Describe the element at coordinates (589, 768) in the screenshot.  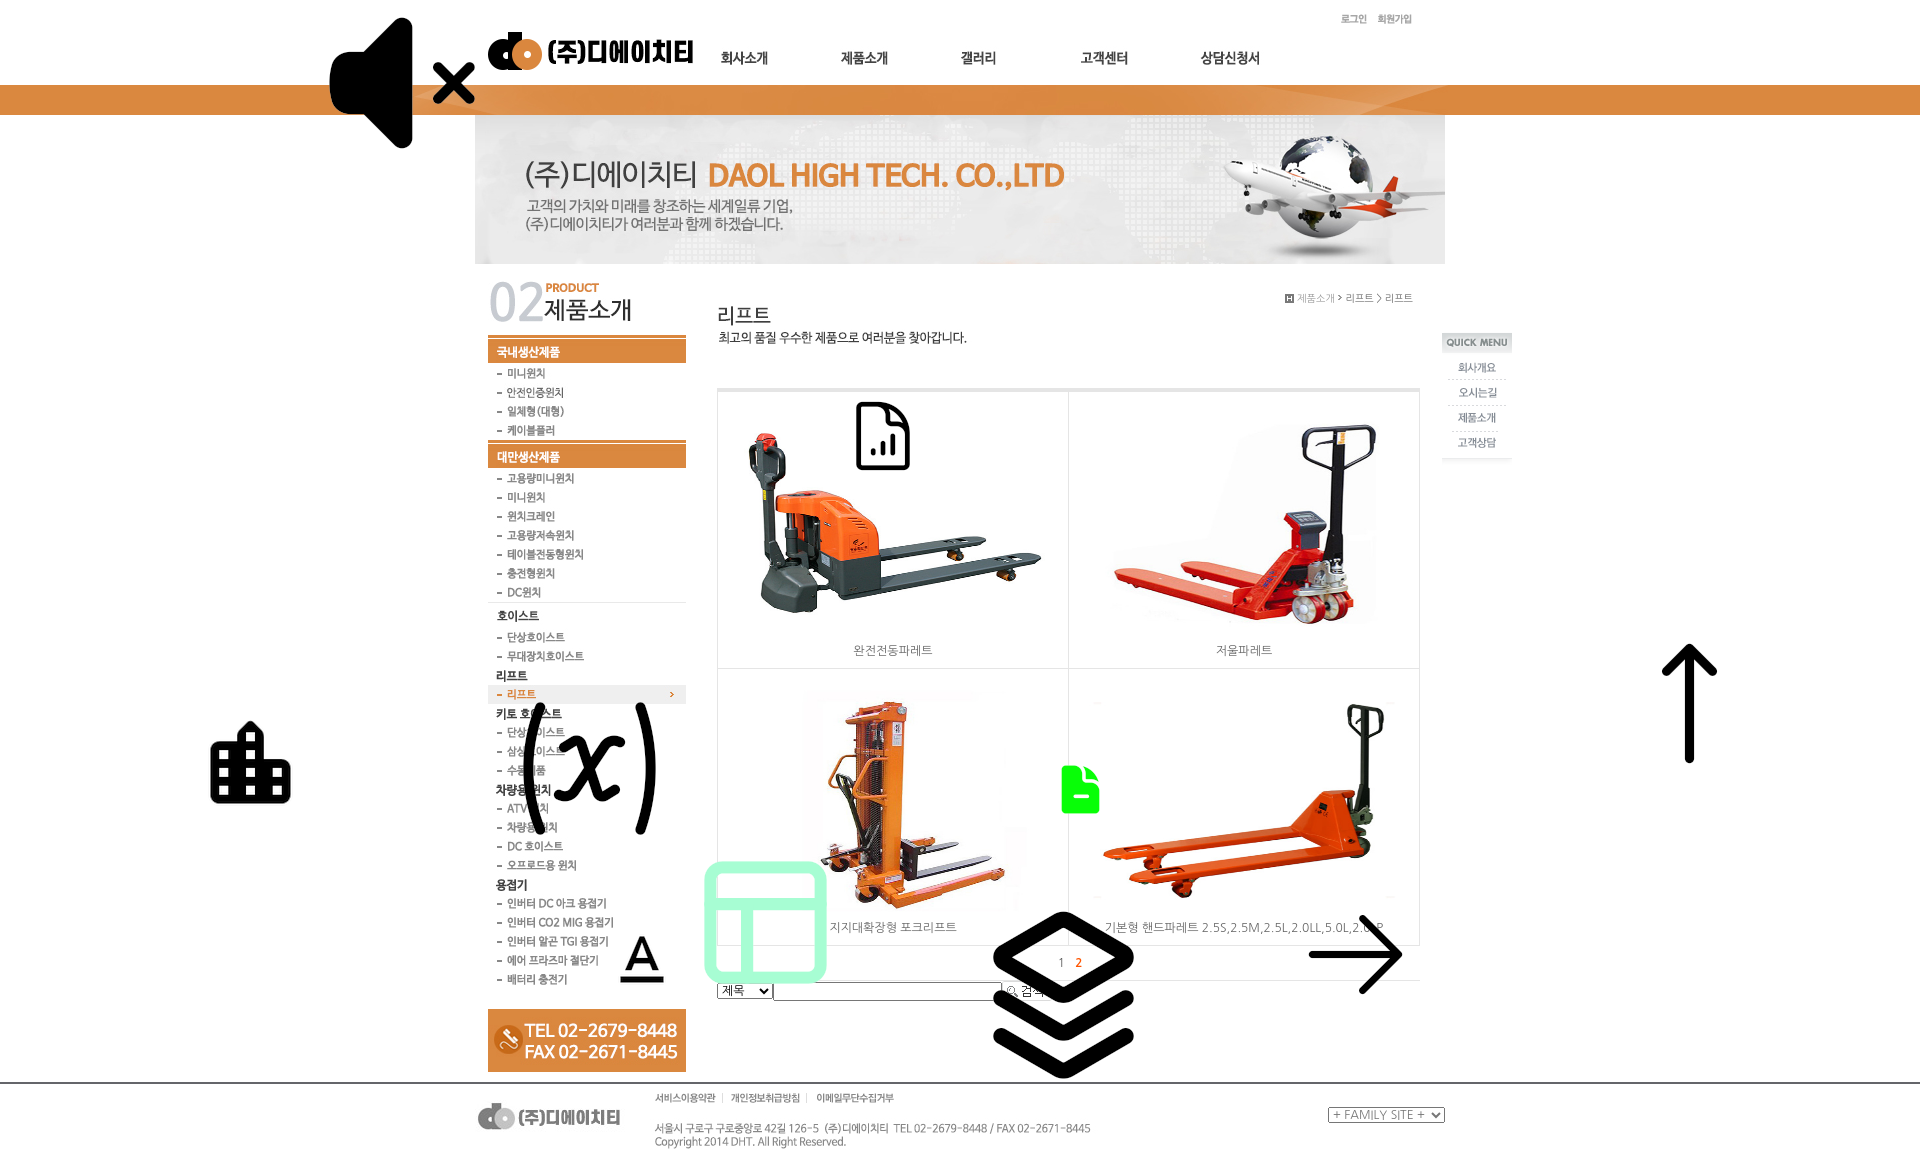
I see `access variable or parameter settings` at that location.